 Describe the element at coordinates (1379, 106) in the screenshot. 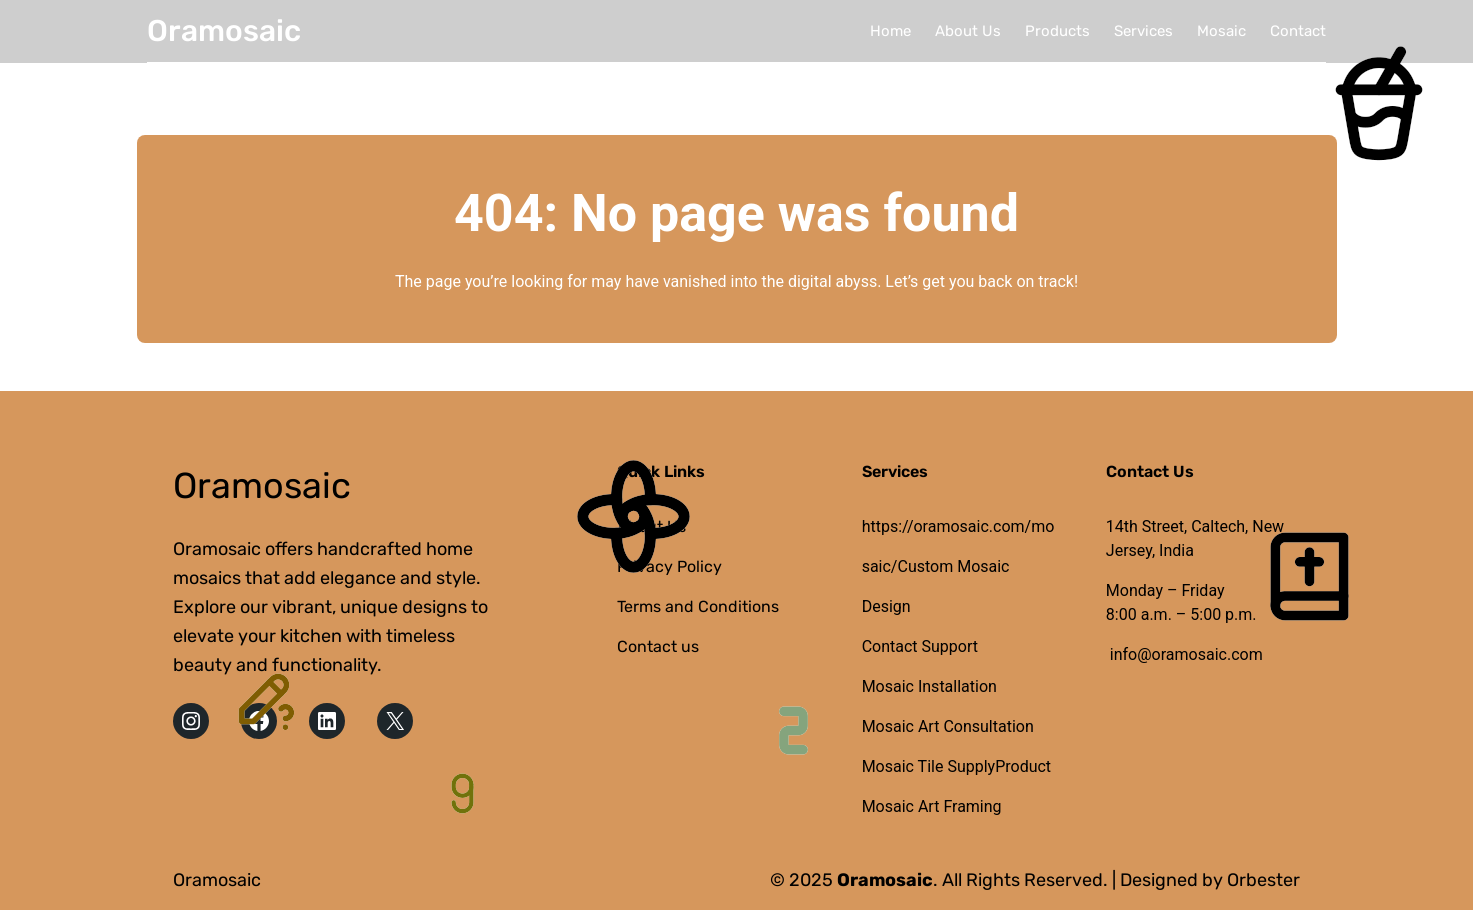

I see `order bubble tea or drinks` at that location.